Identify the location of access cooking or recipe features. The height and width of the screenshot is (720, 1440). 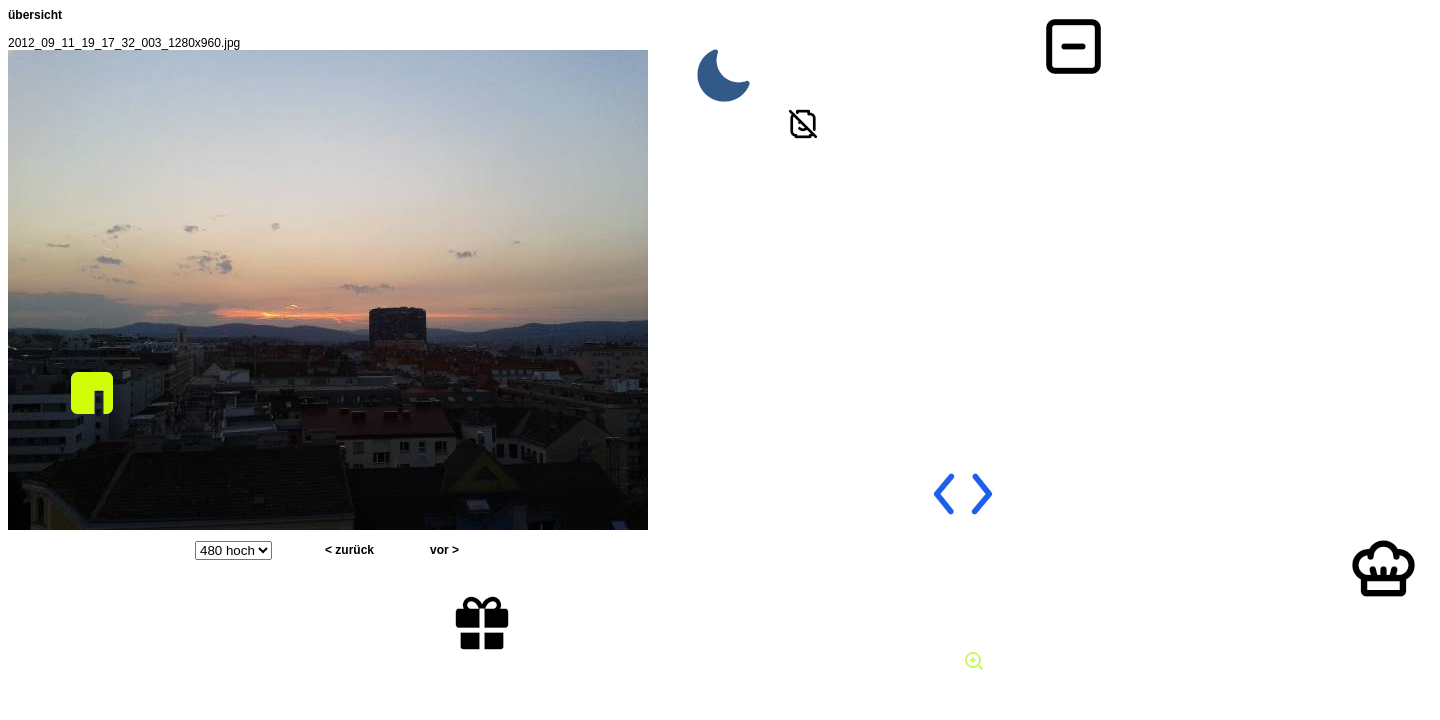
(1383, 569).